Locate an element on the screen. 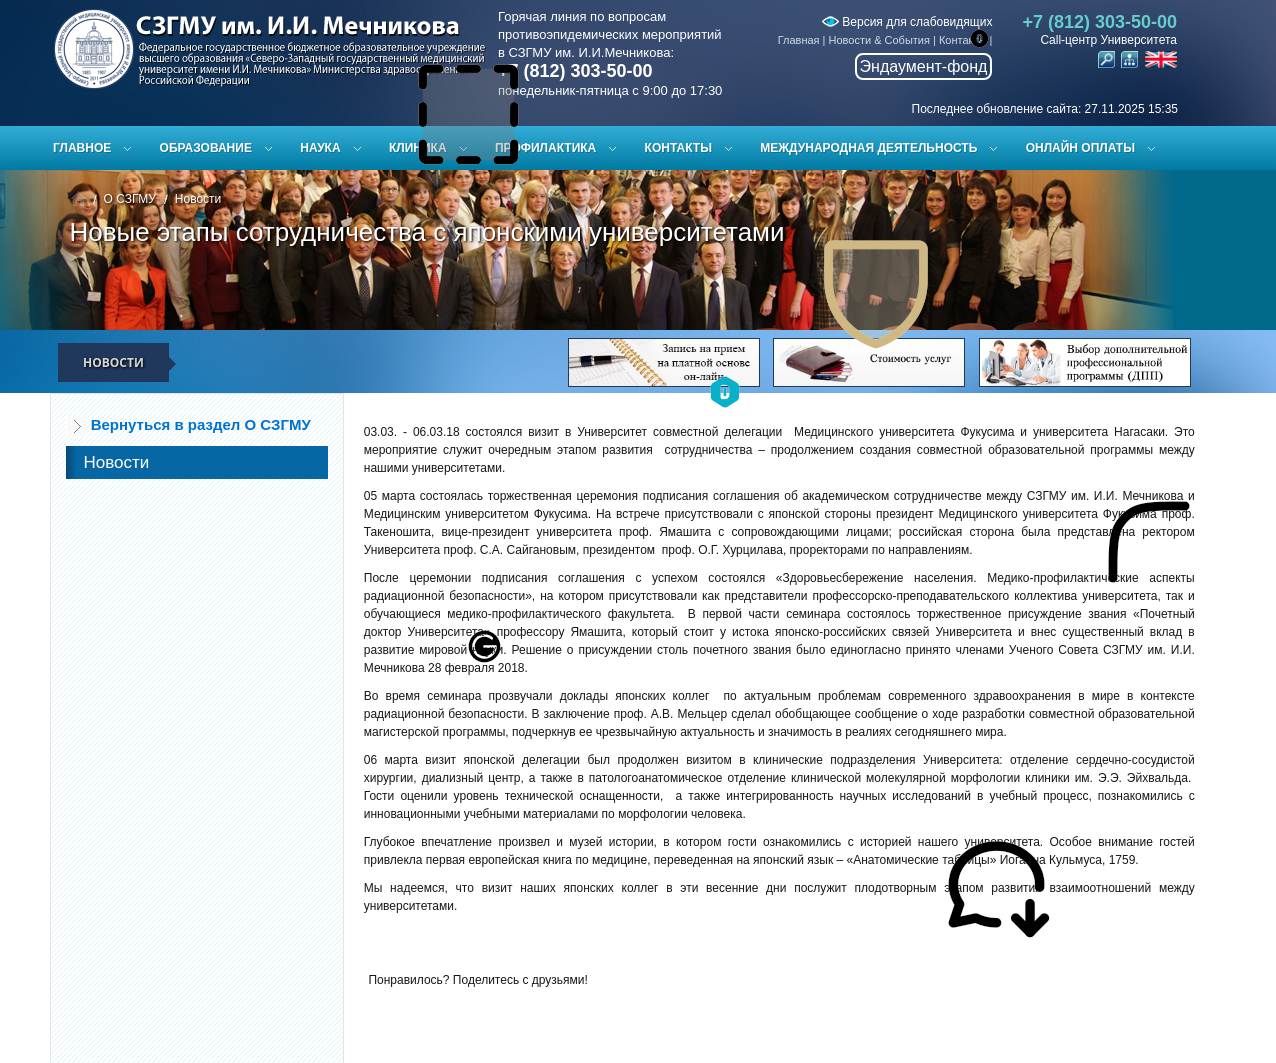 The image size is (1276, 1063). download conversation or chat history is located at coordinates (996, 884).